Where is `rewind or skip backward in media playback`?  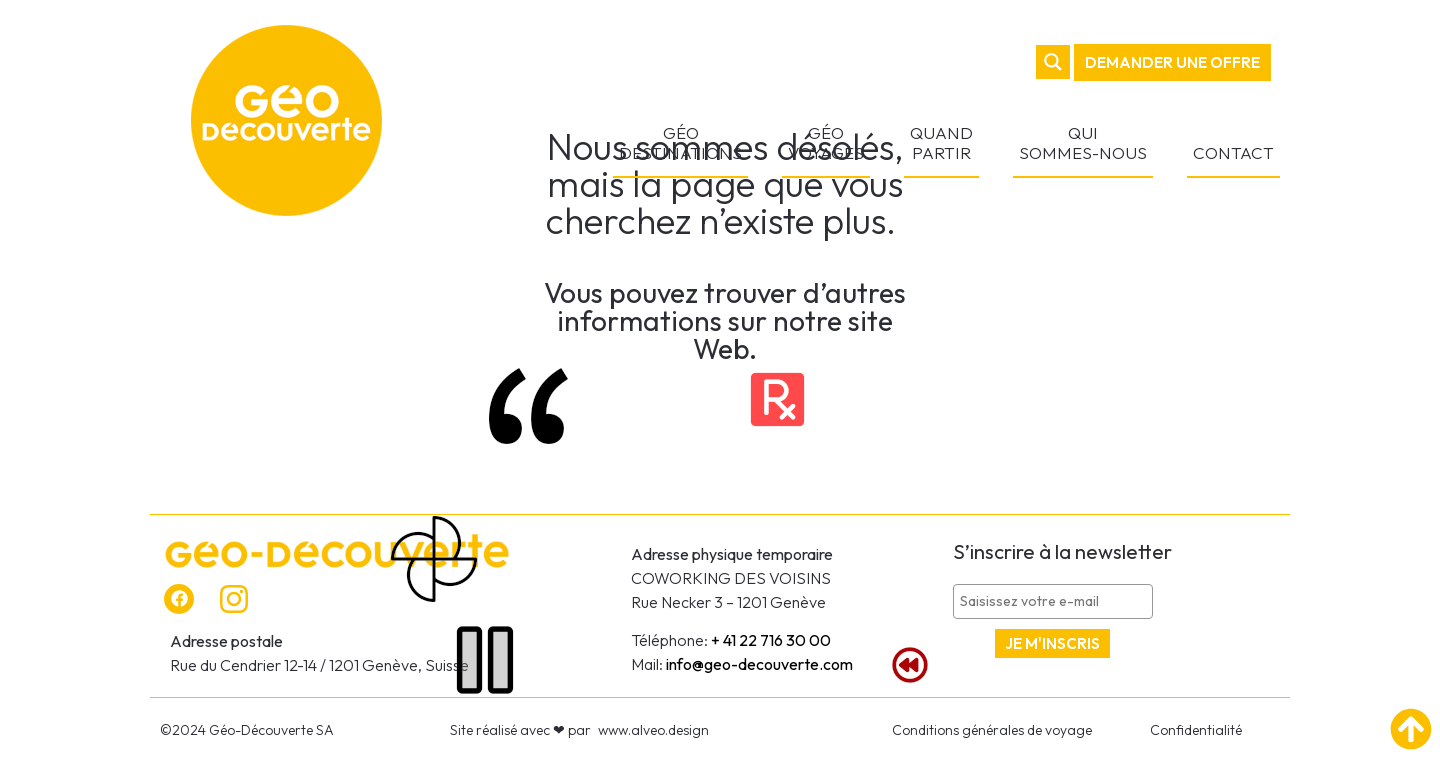
rewind or skip backward in media playback is located at coordinates (910, 665).